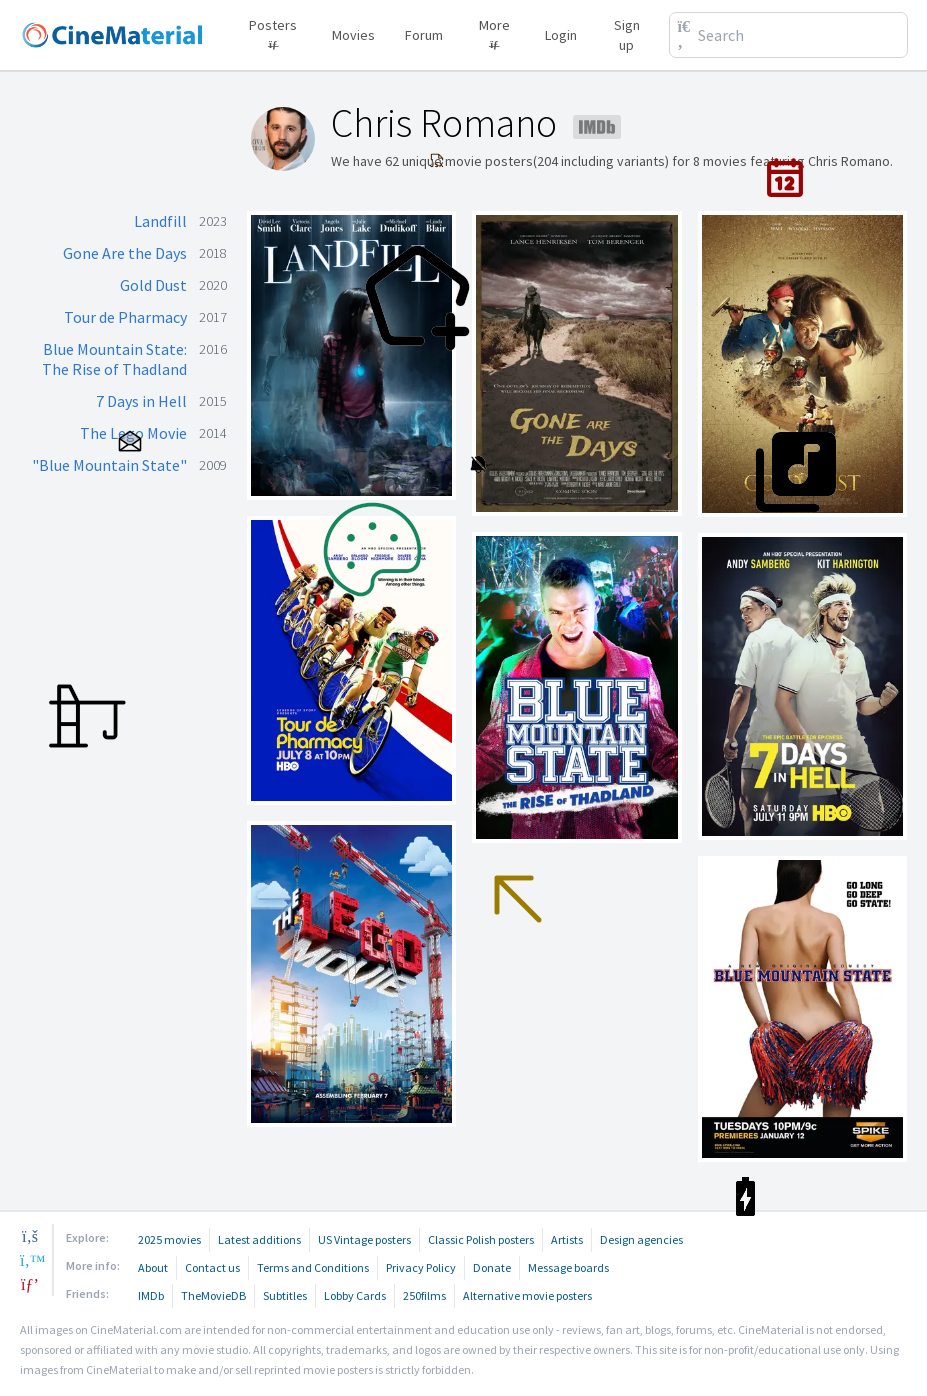 The height and width of the screenshot is (1396, 927). What do you see at coordinates (130, 442) in the screenshot?
I see `view an opened or read email` at bounding box center [130, 442].